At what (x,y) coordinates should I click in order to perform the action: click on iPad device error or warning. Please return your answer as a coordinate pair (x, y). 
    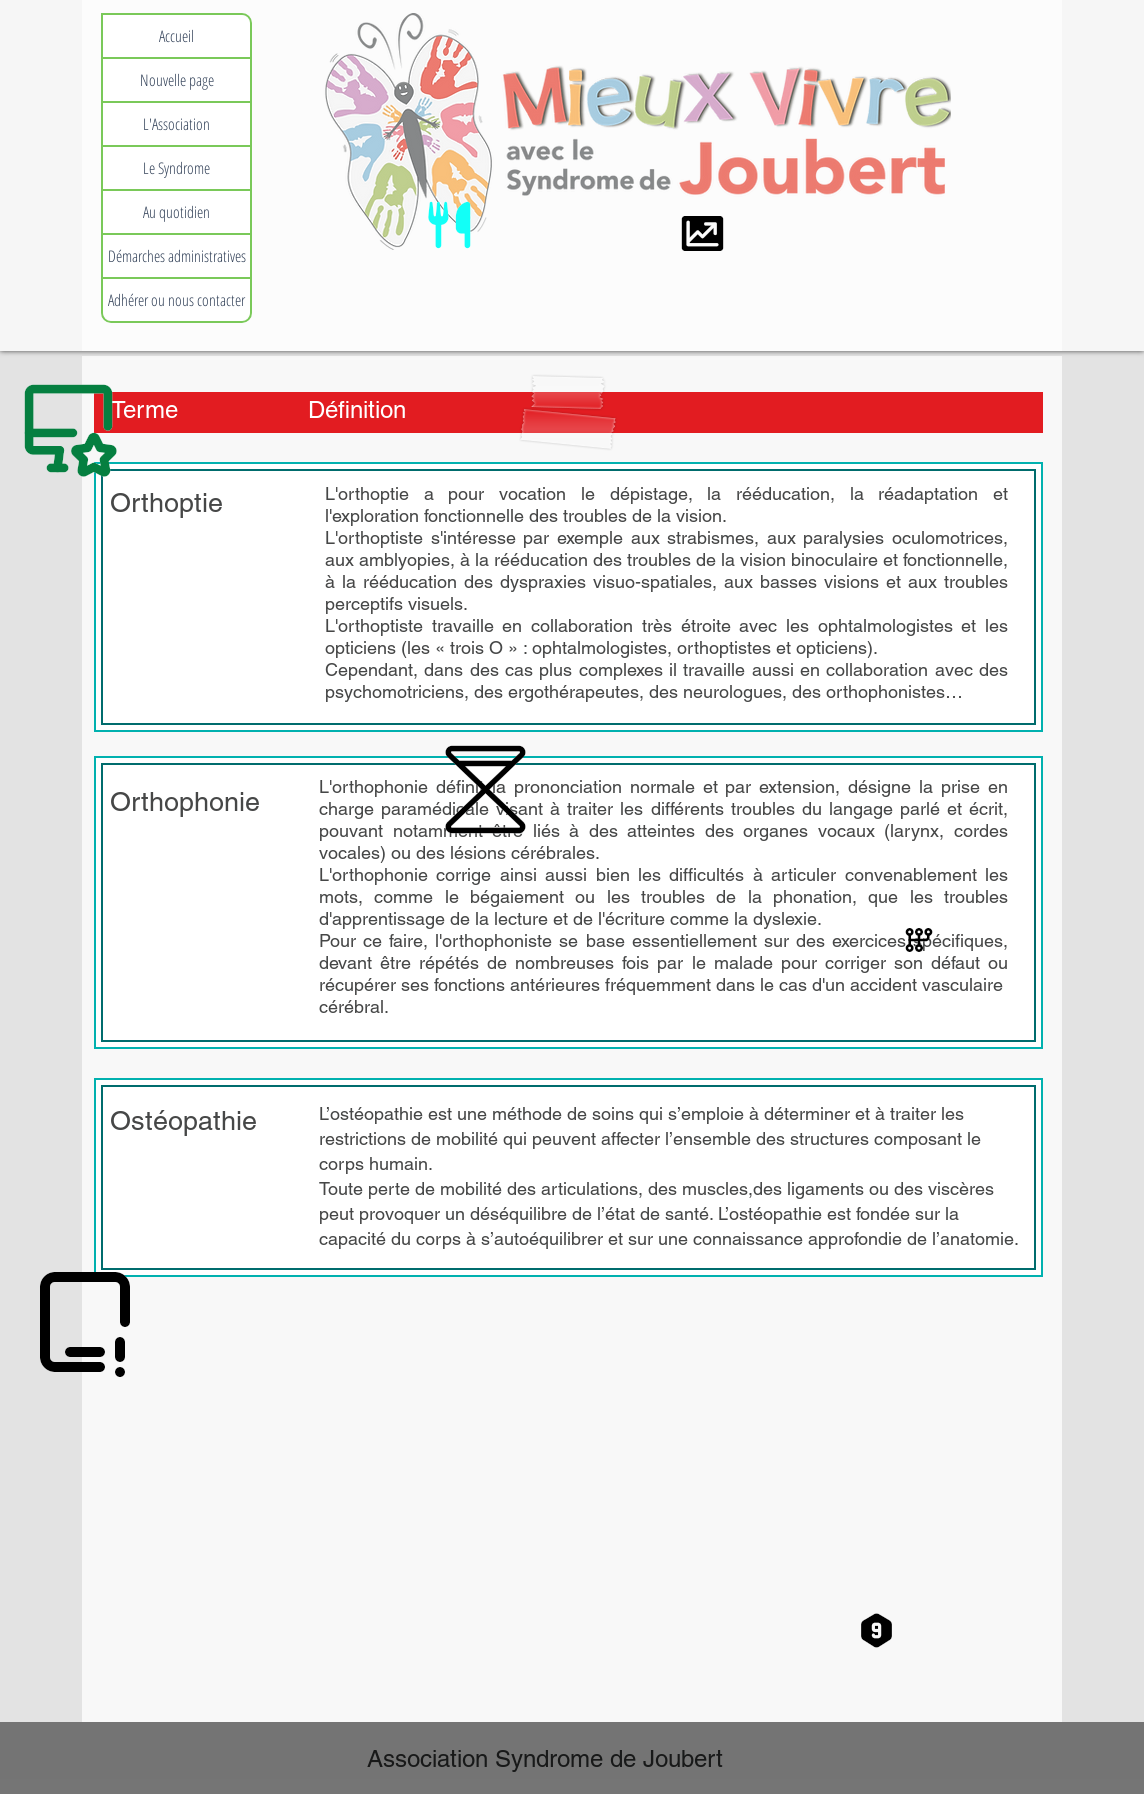
    Looking at the image, I should click on (85, 1322).